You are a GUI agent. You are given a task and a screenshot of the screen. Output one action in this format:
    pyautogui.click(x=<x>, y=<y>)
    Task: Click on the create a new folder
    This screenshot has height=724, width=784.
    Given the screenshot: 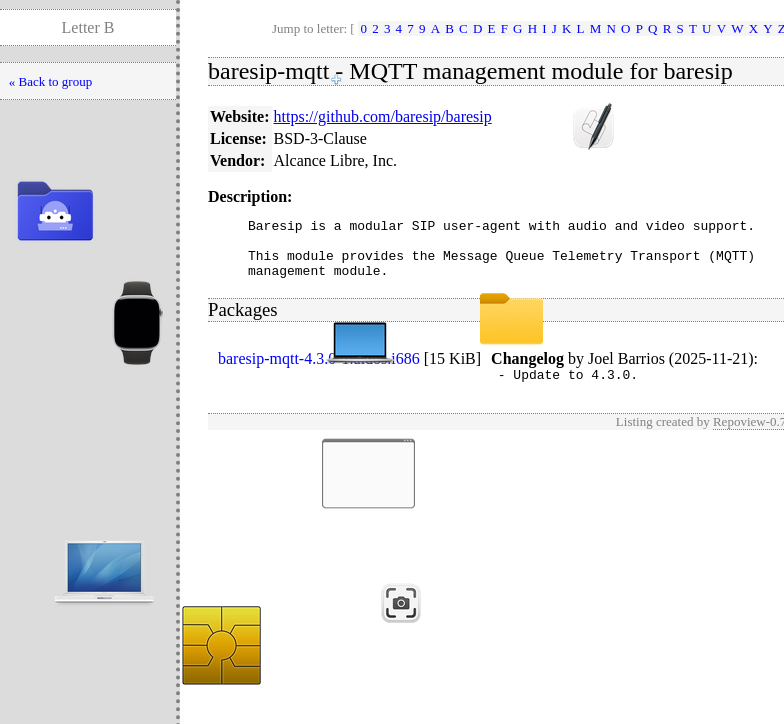 What is the action you would take?
    pyautogui.click(x=327, y=70)
    